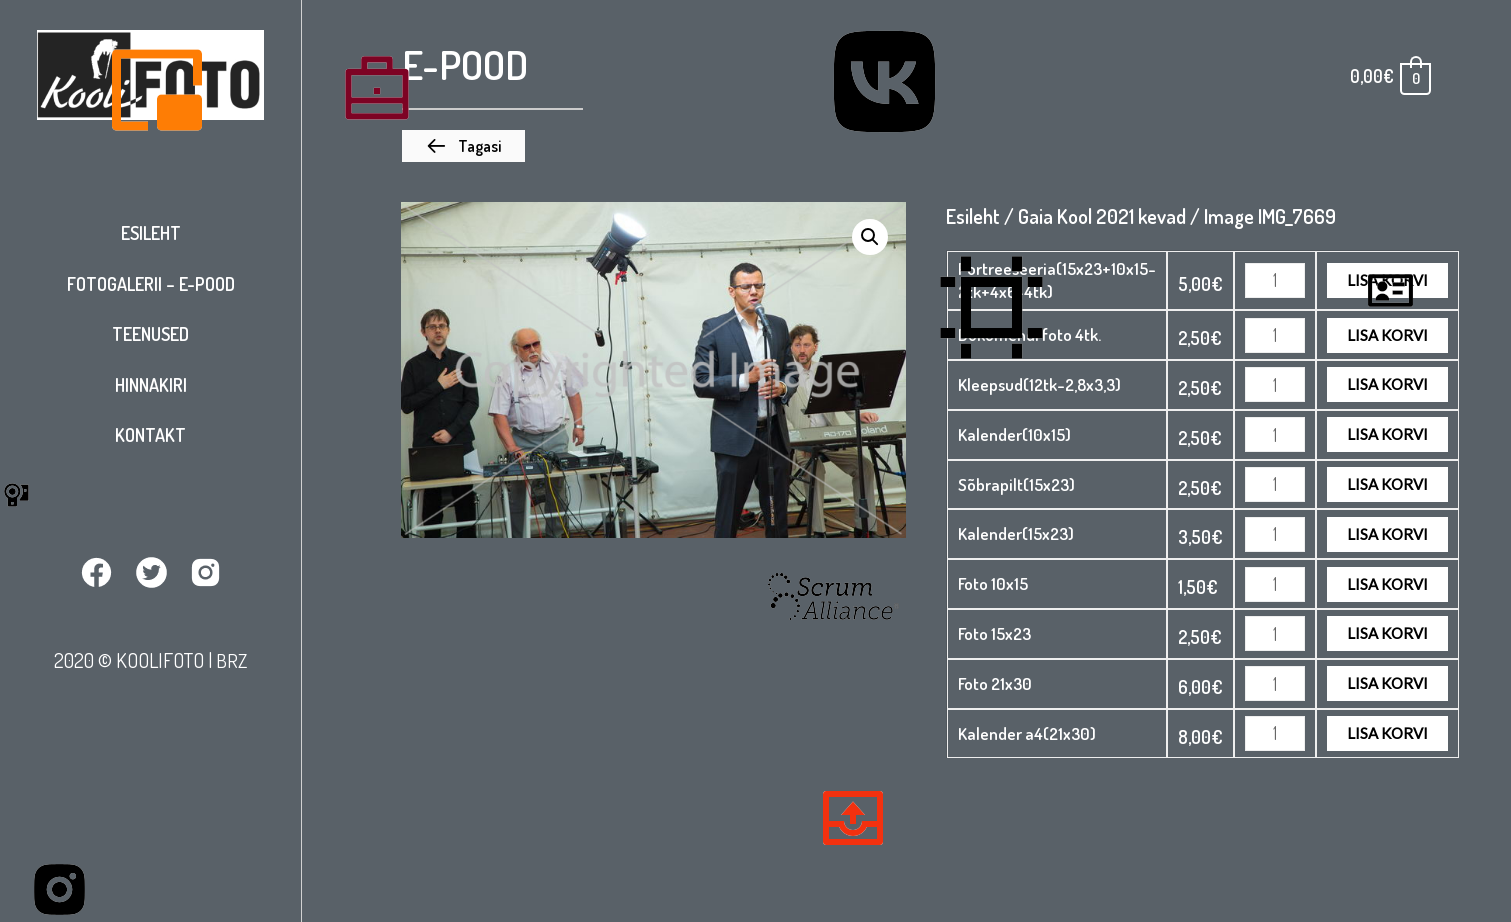 The image size is (1511, 922). I want to click on open VK social network app, so click(884, 81).